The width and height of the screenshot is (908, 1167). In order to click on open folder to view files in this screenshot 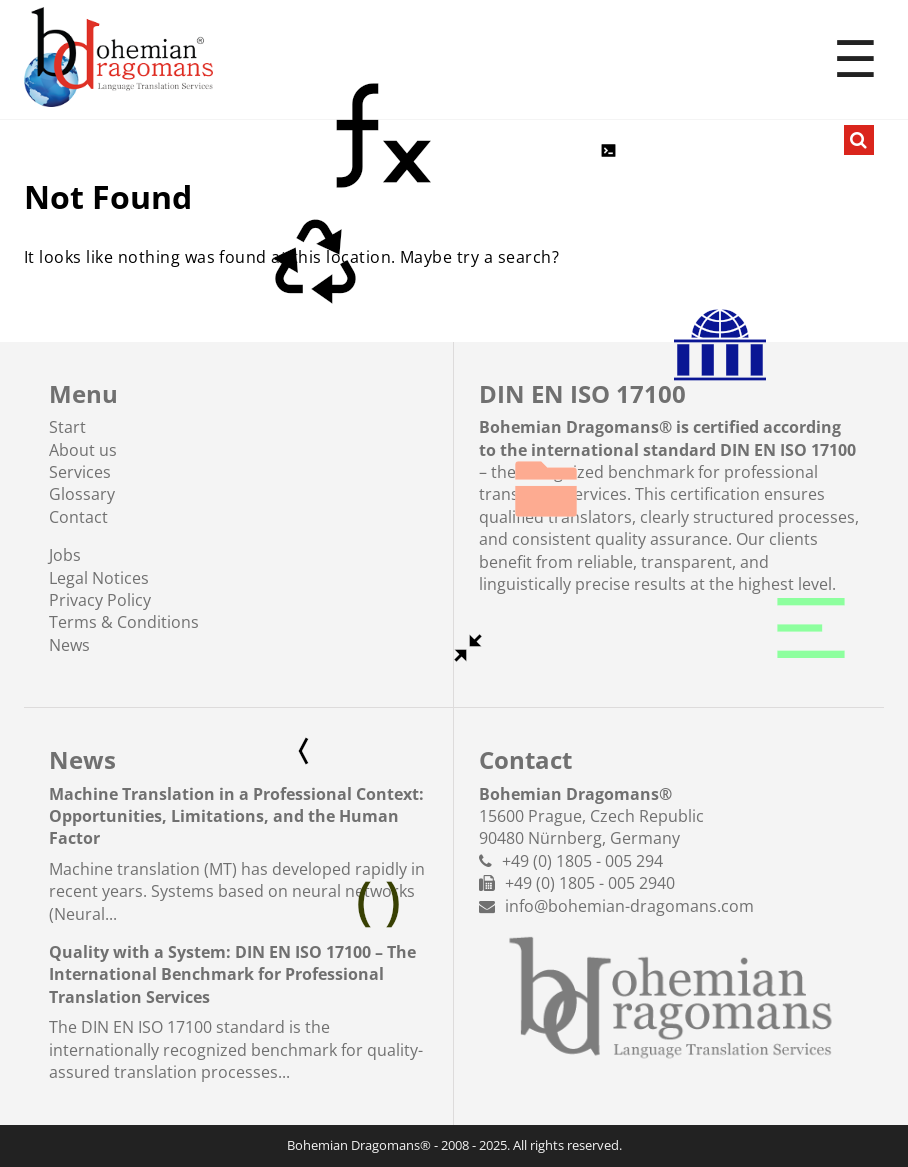, I will do `click(546, 489)`.